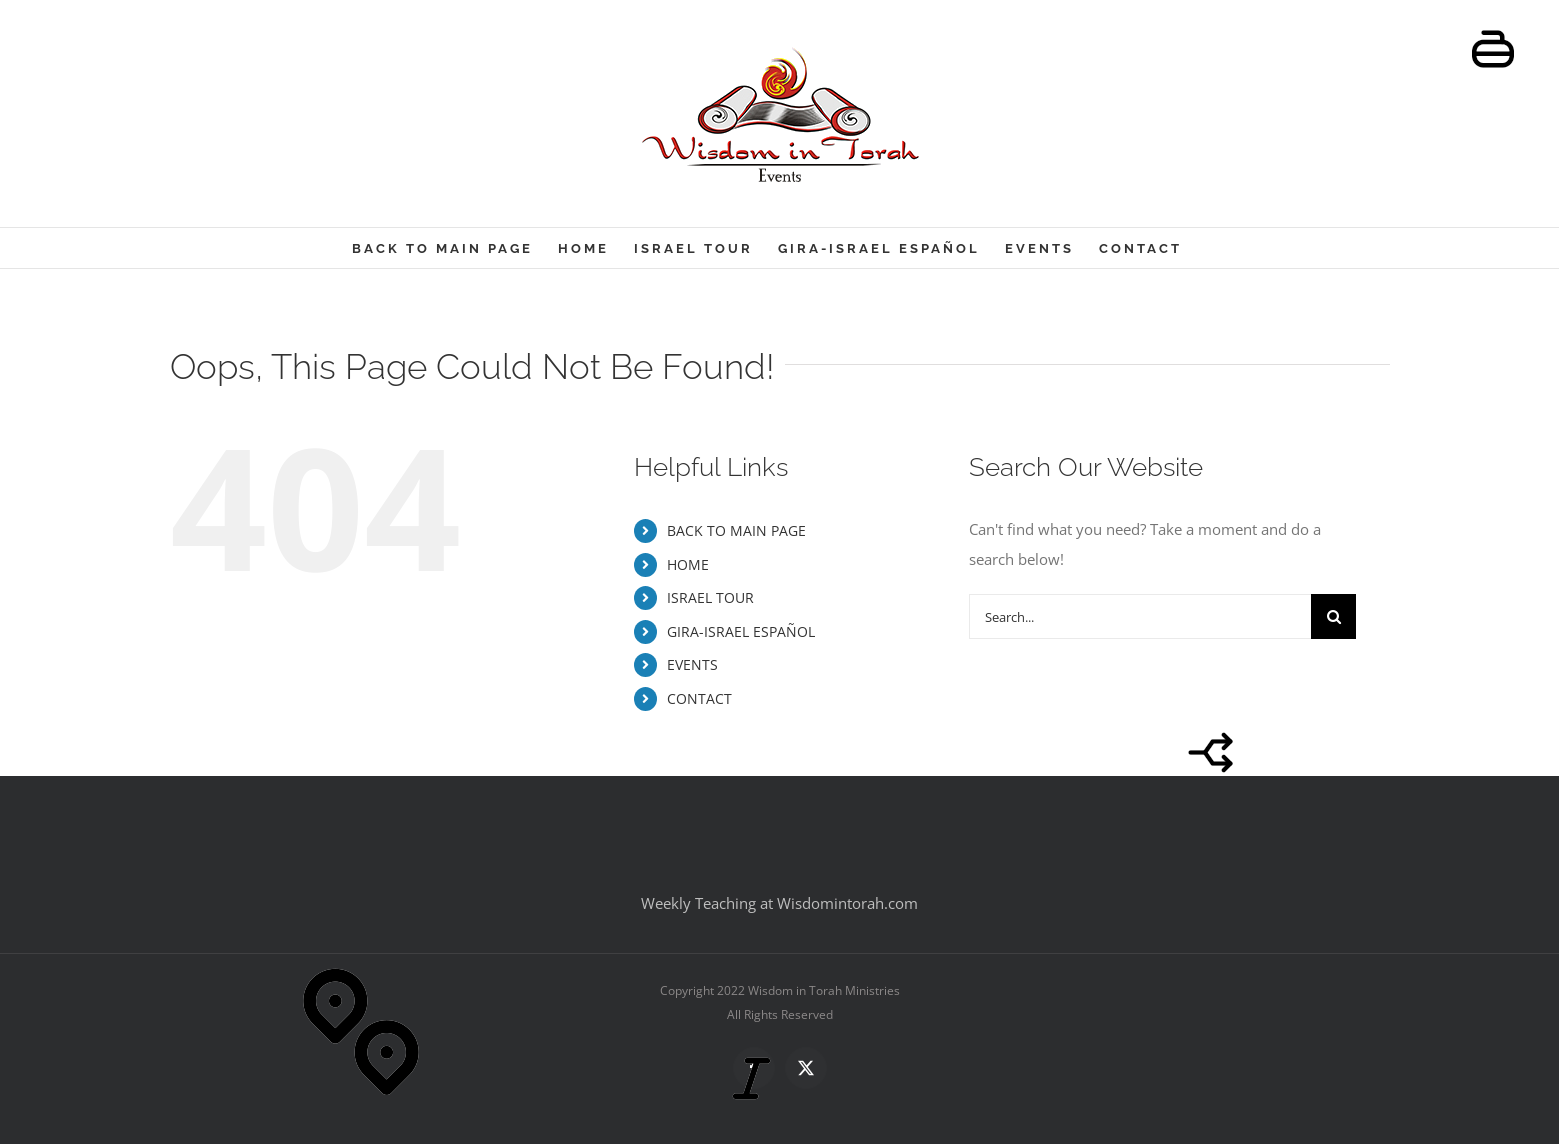 The width and height of the screenshot is (1559, 1144). What do you see at coordinates (1493, 49) in the screenshot?
I see `access curling sport content or scores` at bounding box center [1493, 49].